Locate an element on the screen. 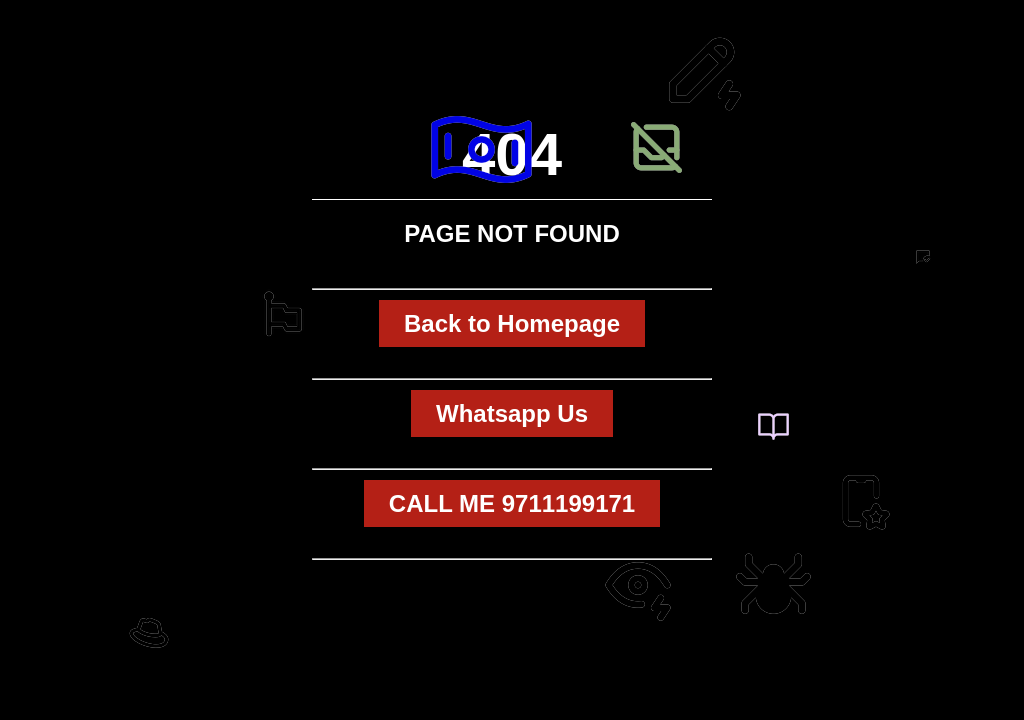 The width and height of the screenshot is (1024, 720). mark device as favorite is located at coordinates (861, 501).